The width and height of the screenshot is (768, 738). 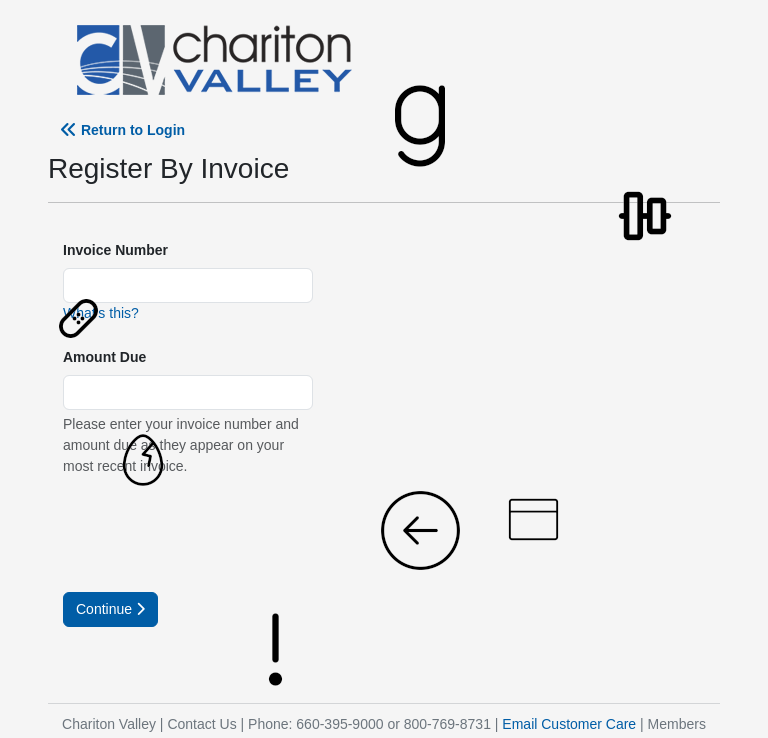 What do you see at coordinates (143, 460) in the screenshot?
I see `indicates a cracked or broken item` at bounding box center [143, 460].